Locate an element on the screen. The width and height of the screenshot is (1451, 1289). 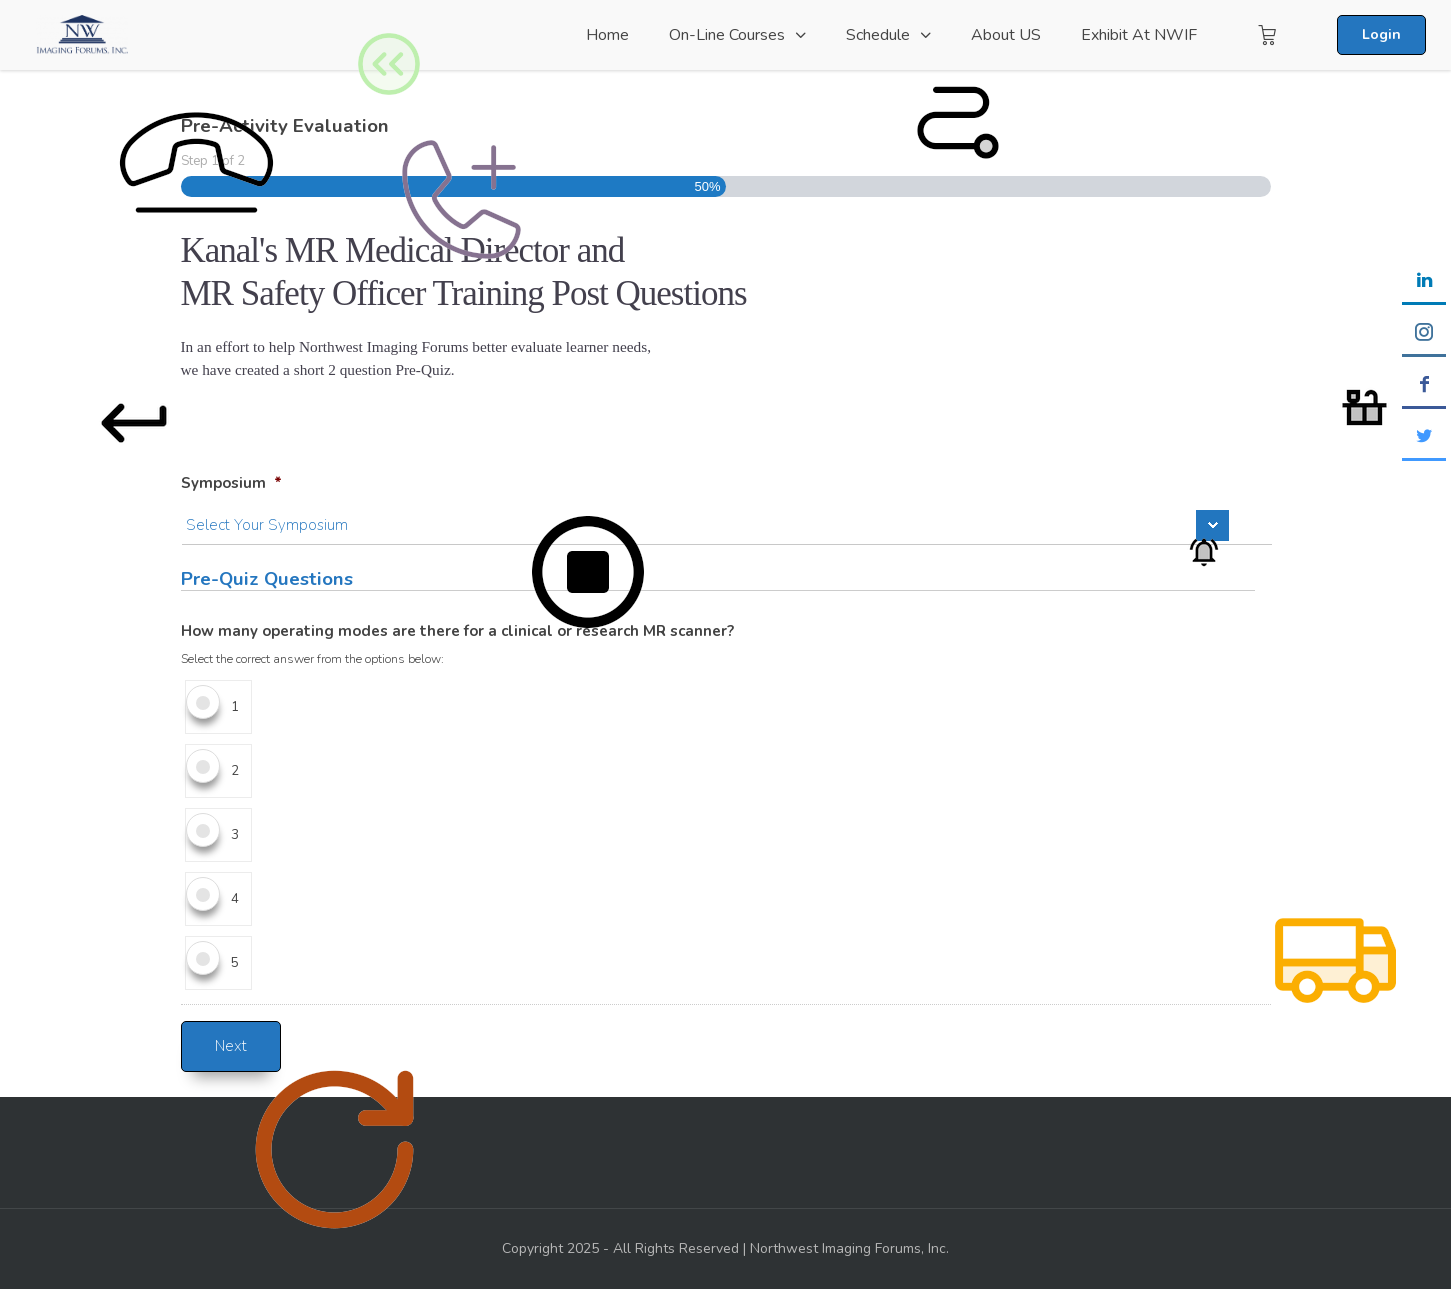
redo or repeat the last action is located at coordinates (334, 1149).